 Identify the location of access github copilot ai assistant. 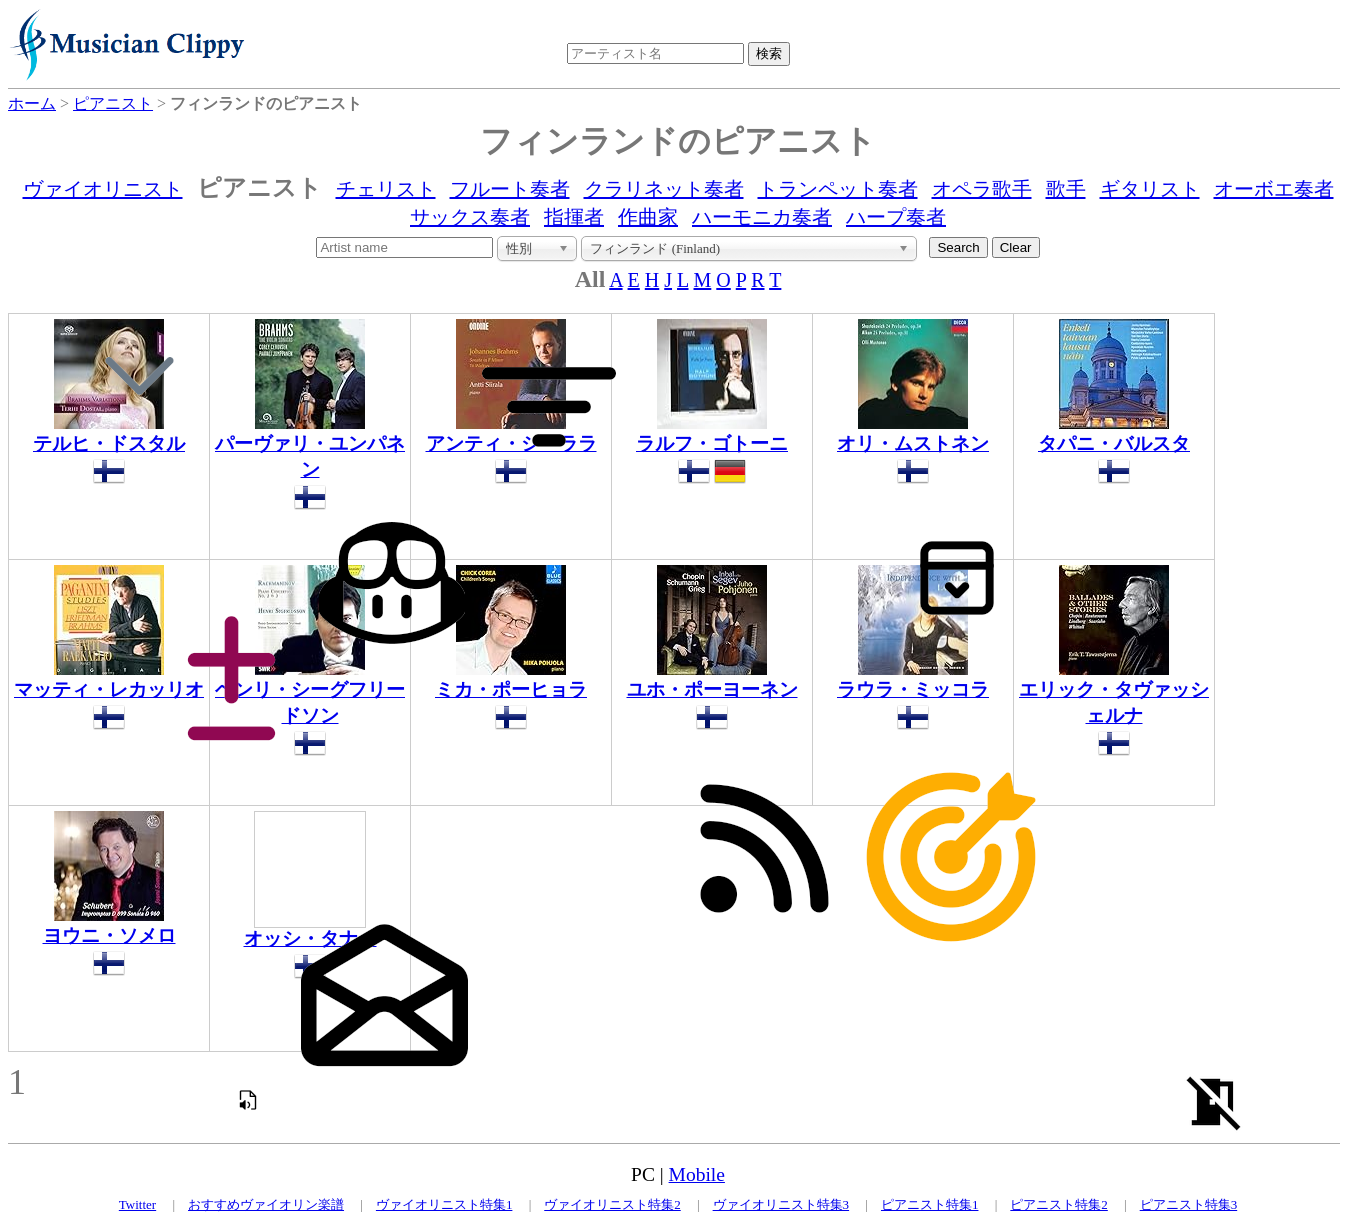
(392, 583).